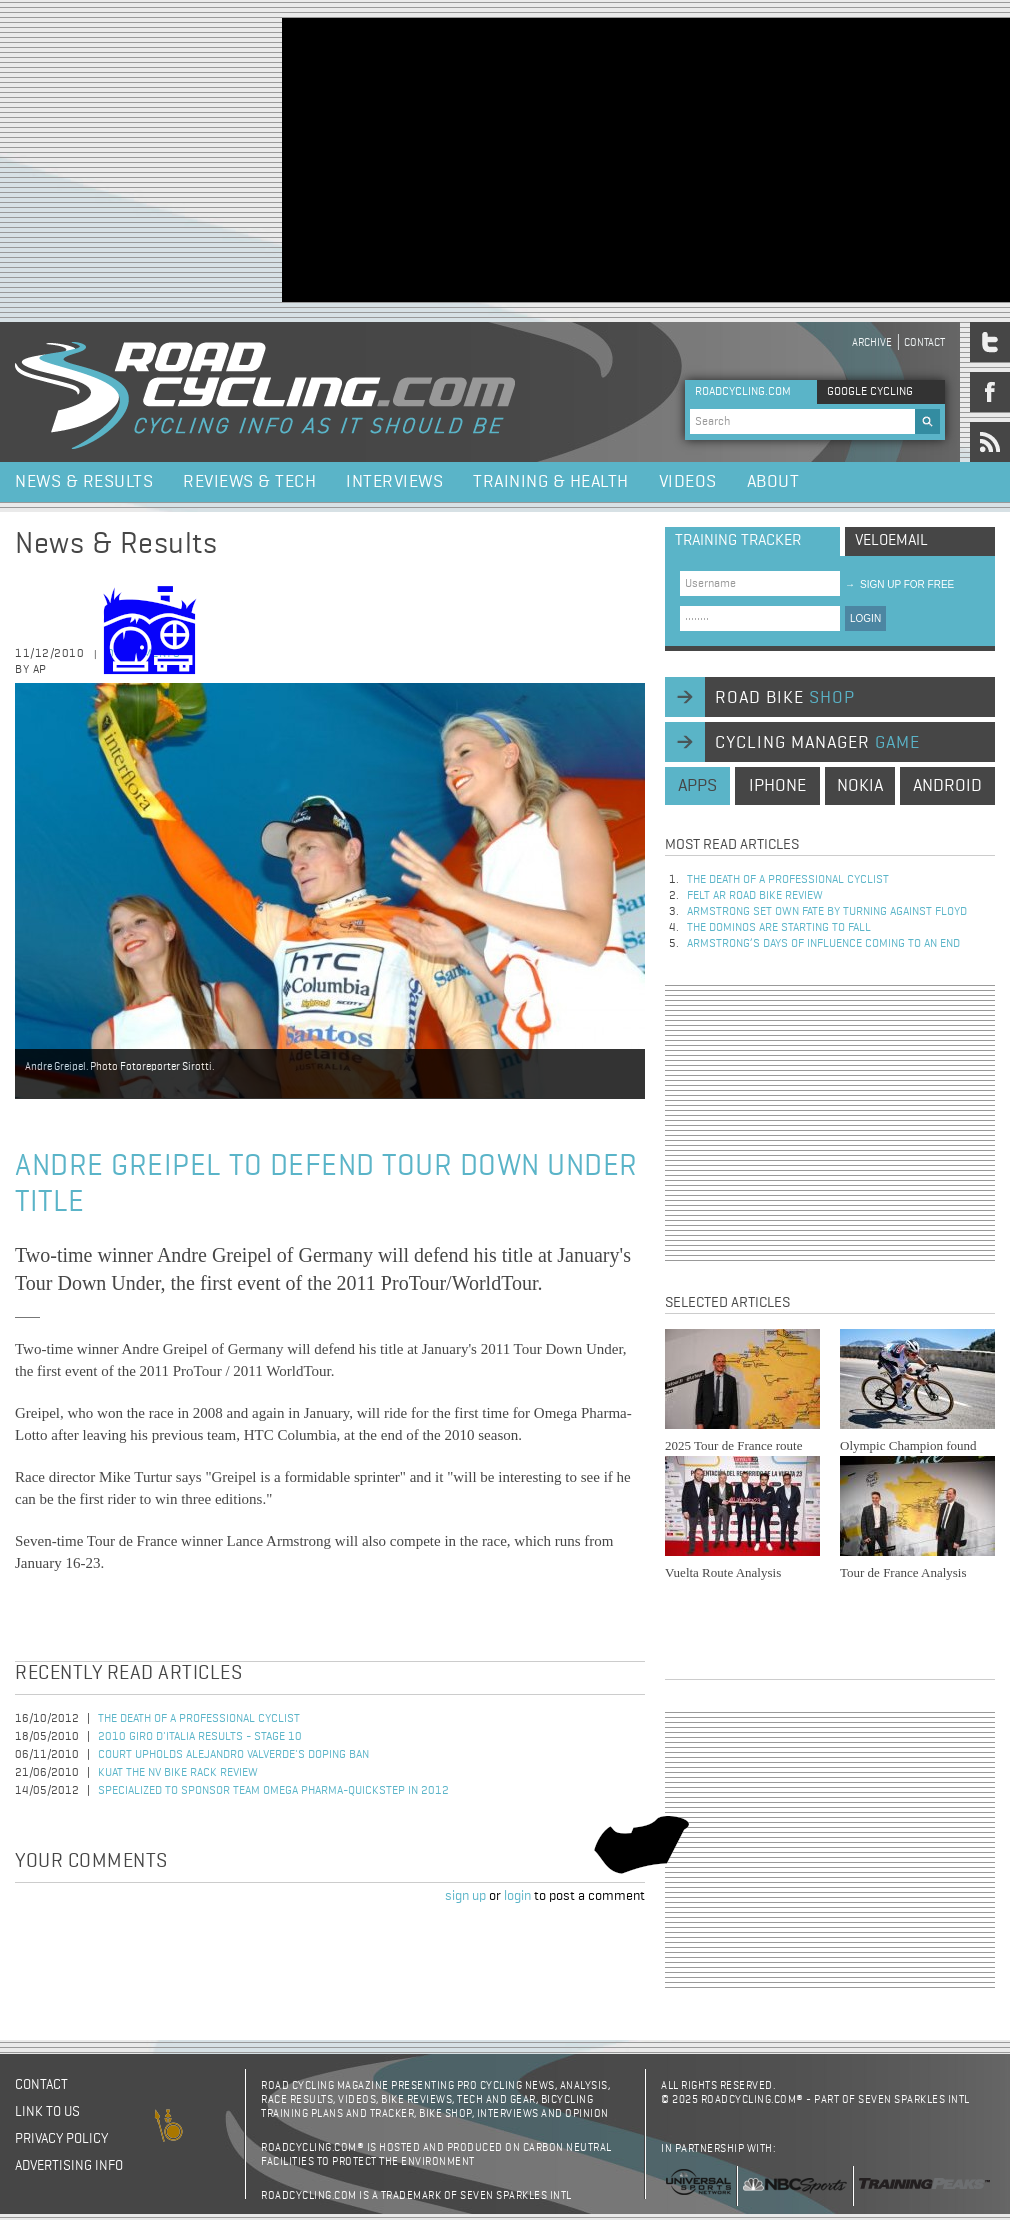  What do you see at coordinates (167, 2125) in the screenshot?
I see `select spartan warrior class or faction` at bounding box center [167, 2125].